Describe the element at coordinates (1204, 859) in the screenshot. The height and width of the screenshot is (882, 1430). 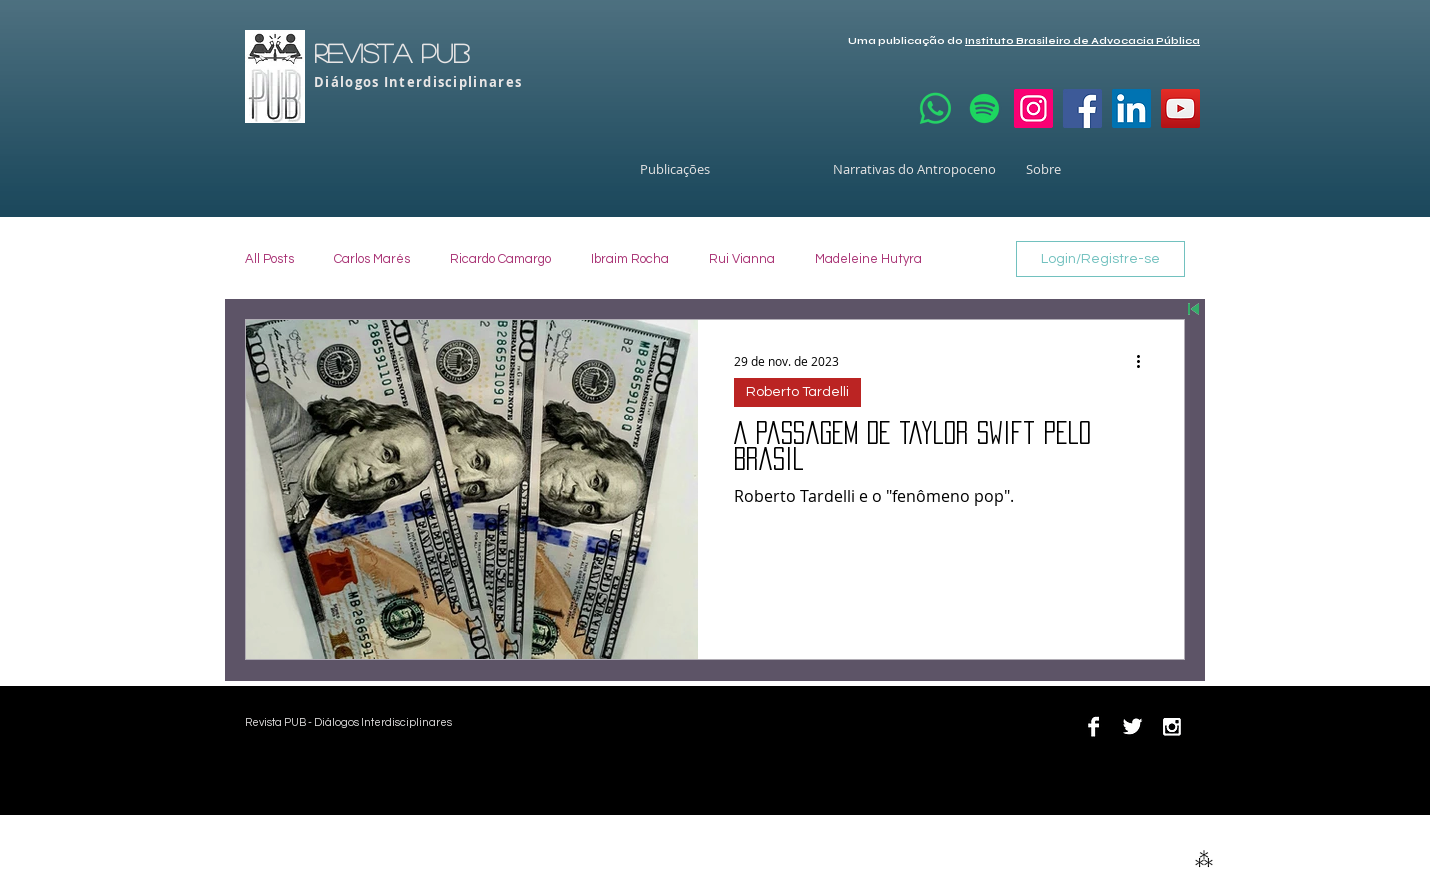
I see `connect to the fediverse` at that location.